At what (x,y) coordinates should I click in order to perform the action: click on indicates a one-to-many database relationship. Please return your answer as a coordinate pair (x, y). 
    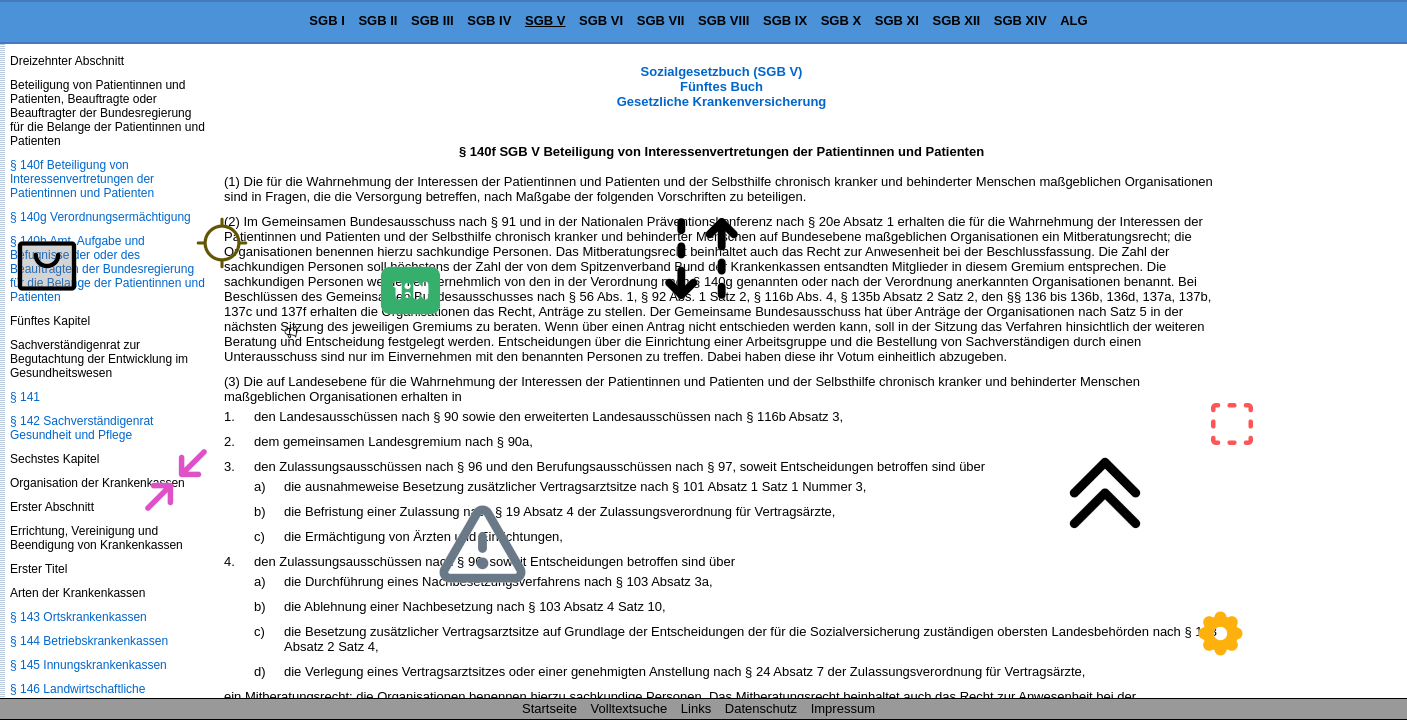
    Looking at the image, I should click on (410, 290).